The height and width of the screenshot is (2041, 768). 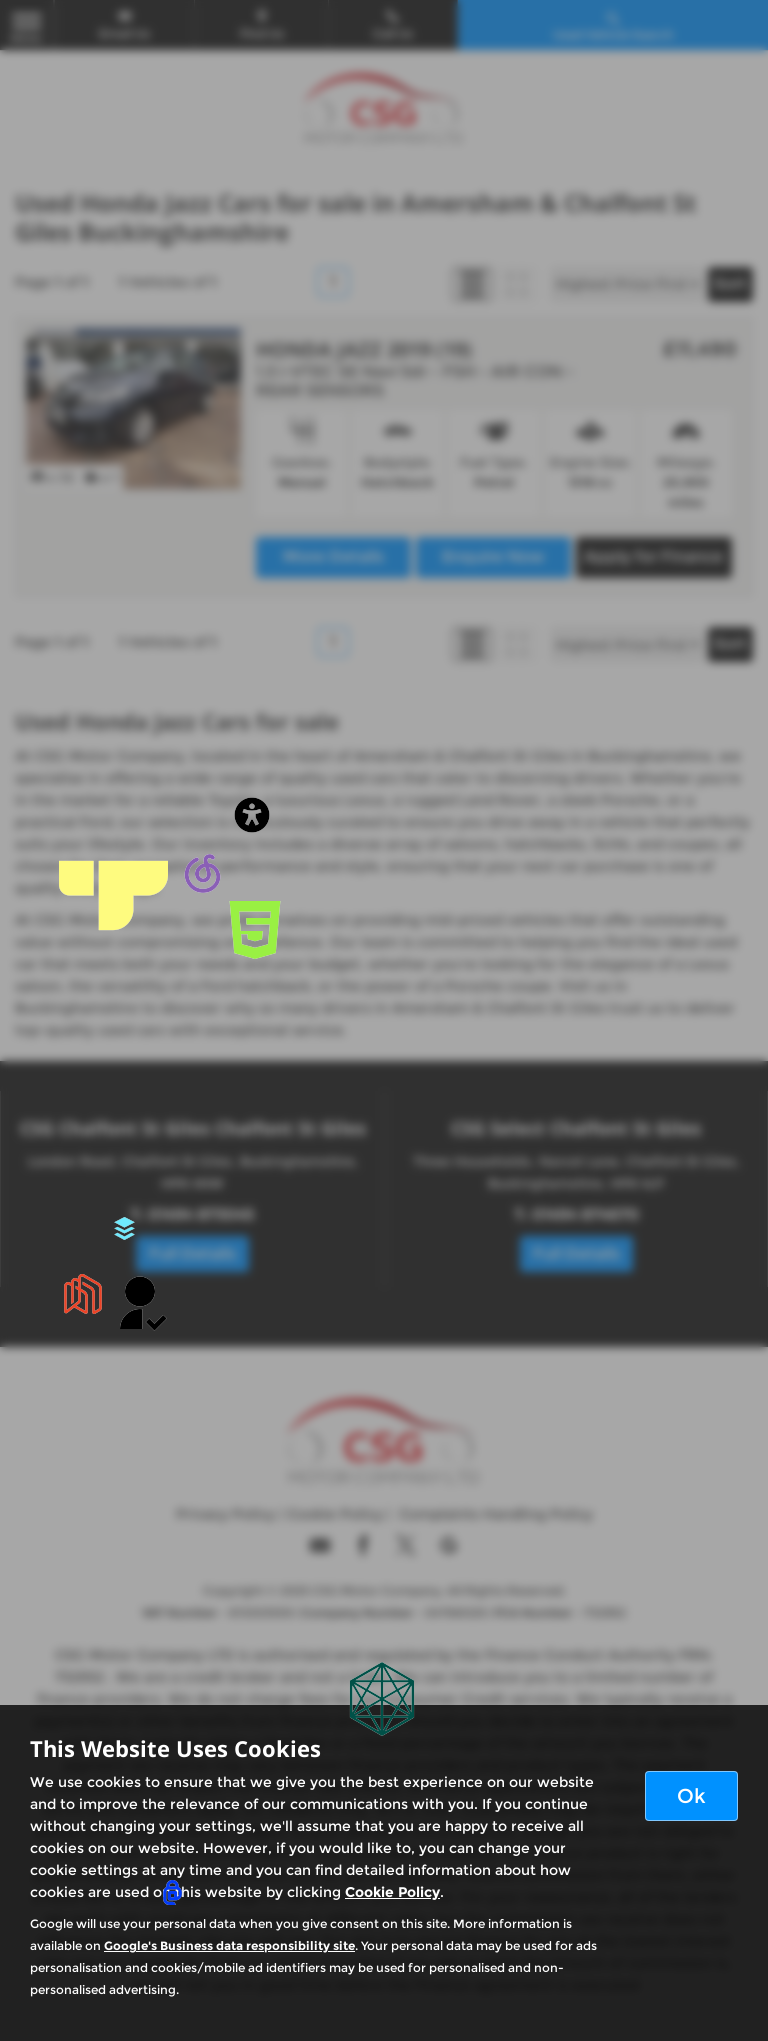 What do you see at coordinates (172, 1892) in the screenshot?
I see `open addy.io email alias service` at bounding box center [172, 1892].